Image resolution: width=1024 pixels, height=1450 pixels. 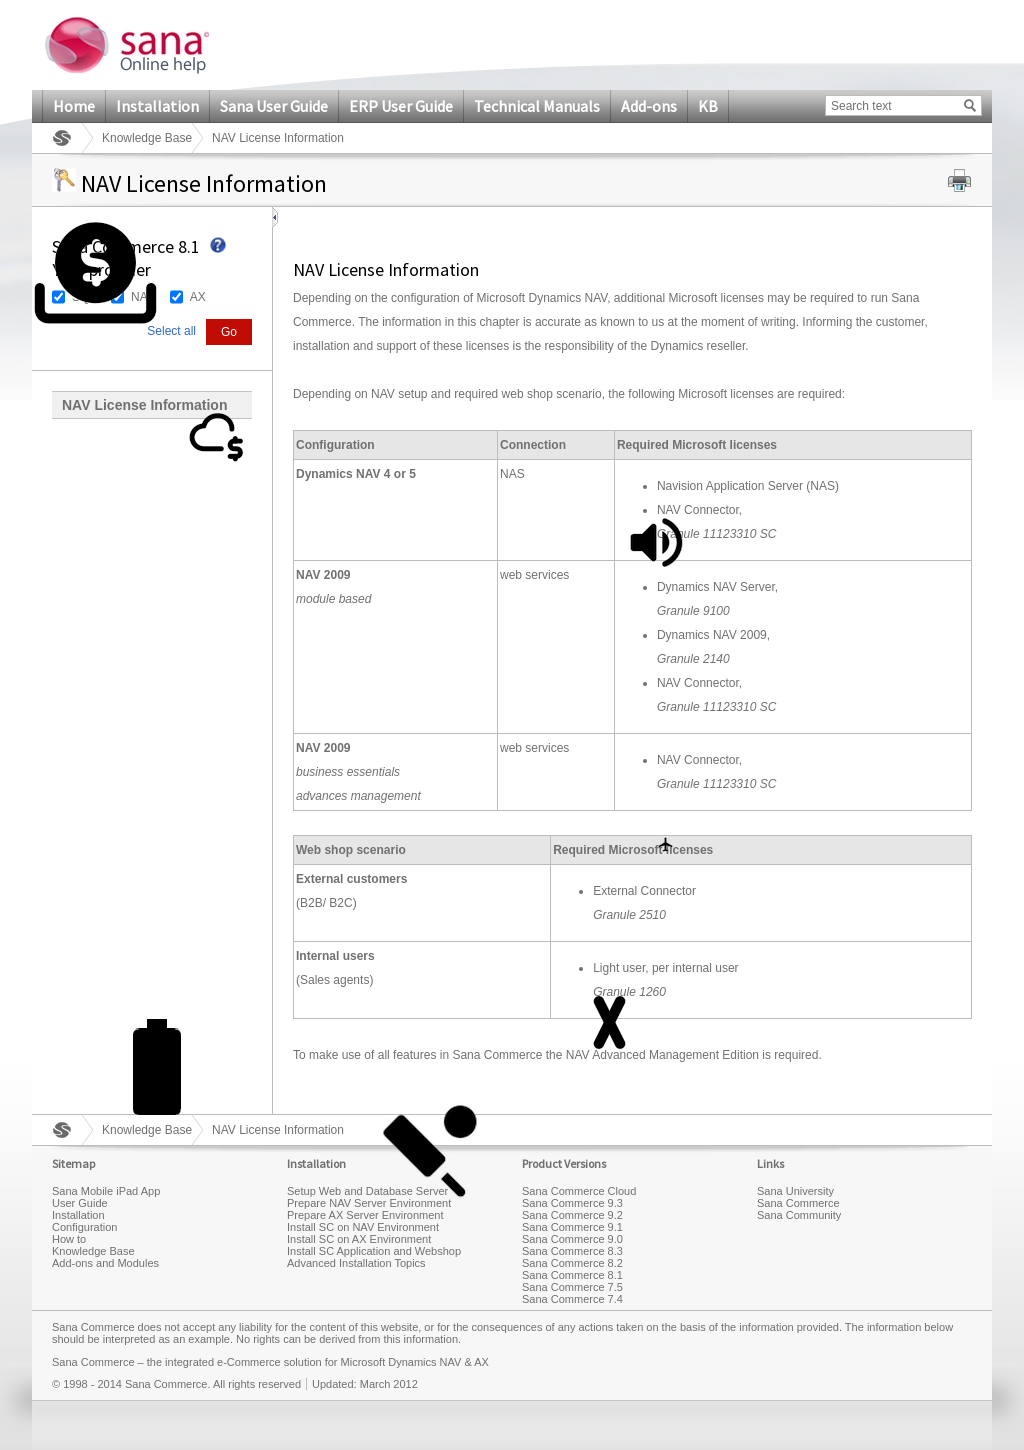 I want to click on close or dismiss a dialog, so click(x=609, y=1022).